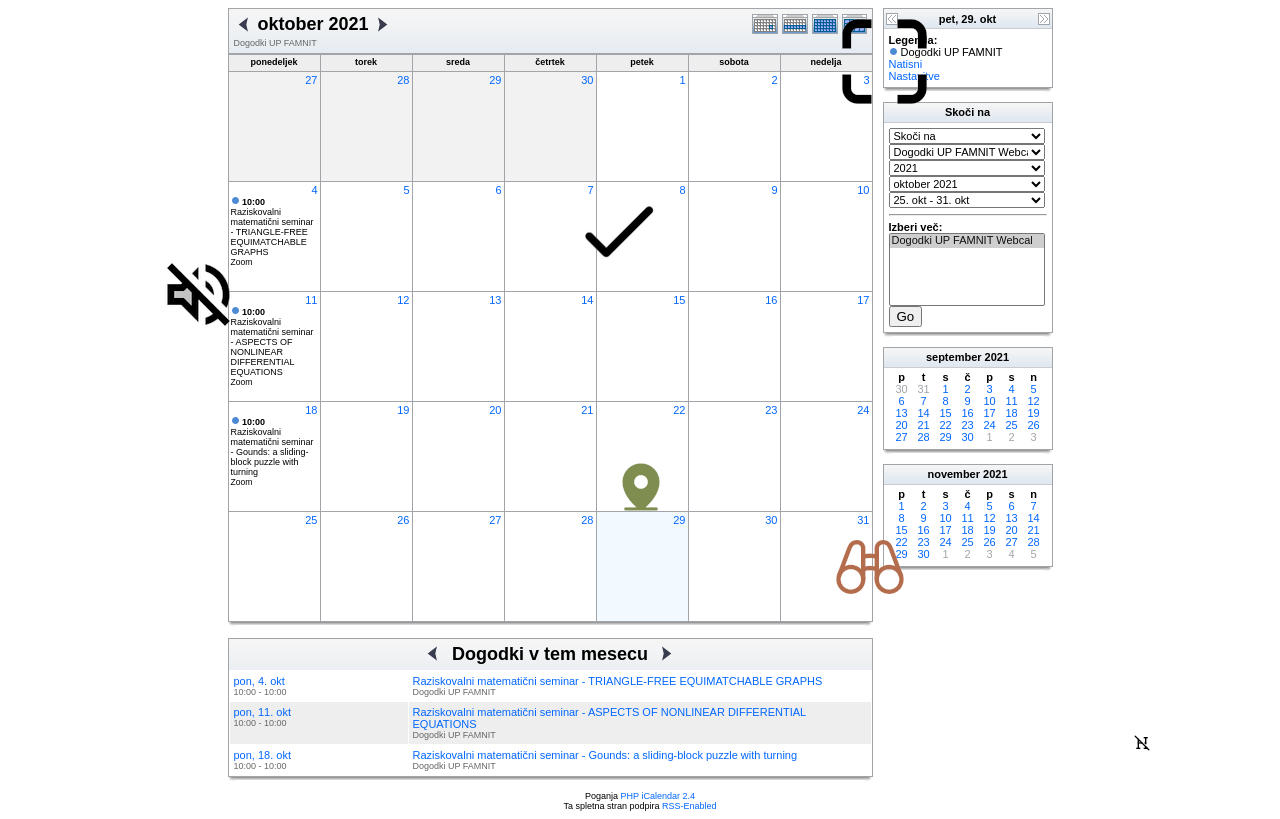  Describe the element at coordinates (1142, 743) in the screenshot. I see `disable heading formatting` at that location.